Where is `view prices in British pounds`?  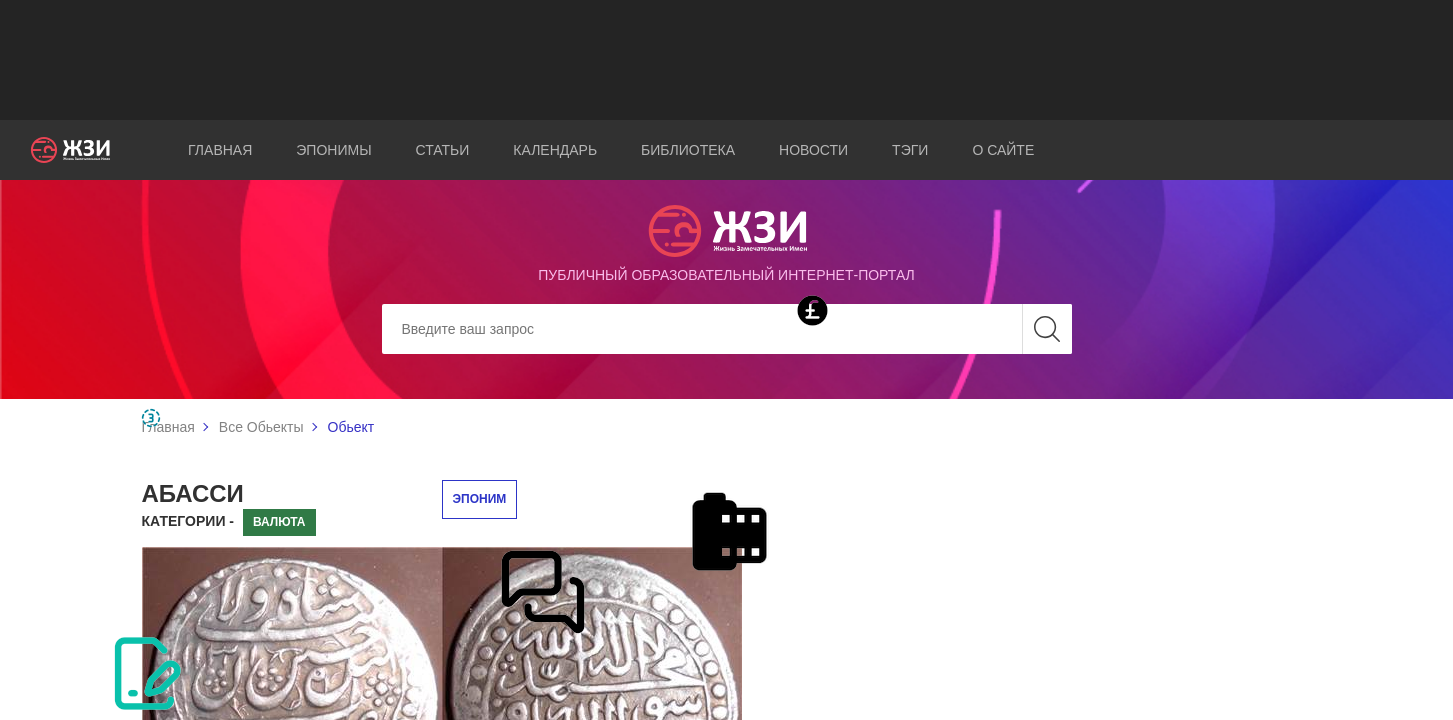 view prices in British pounds is located at coordinates (812, 310).